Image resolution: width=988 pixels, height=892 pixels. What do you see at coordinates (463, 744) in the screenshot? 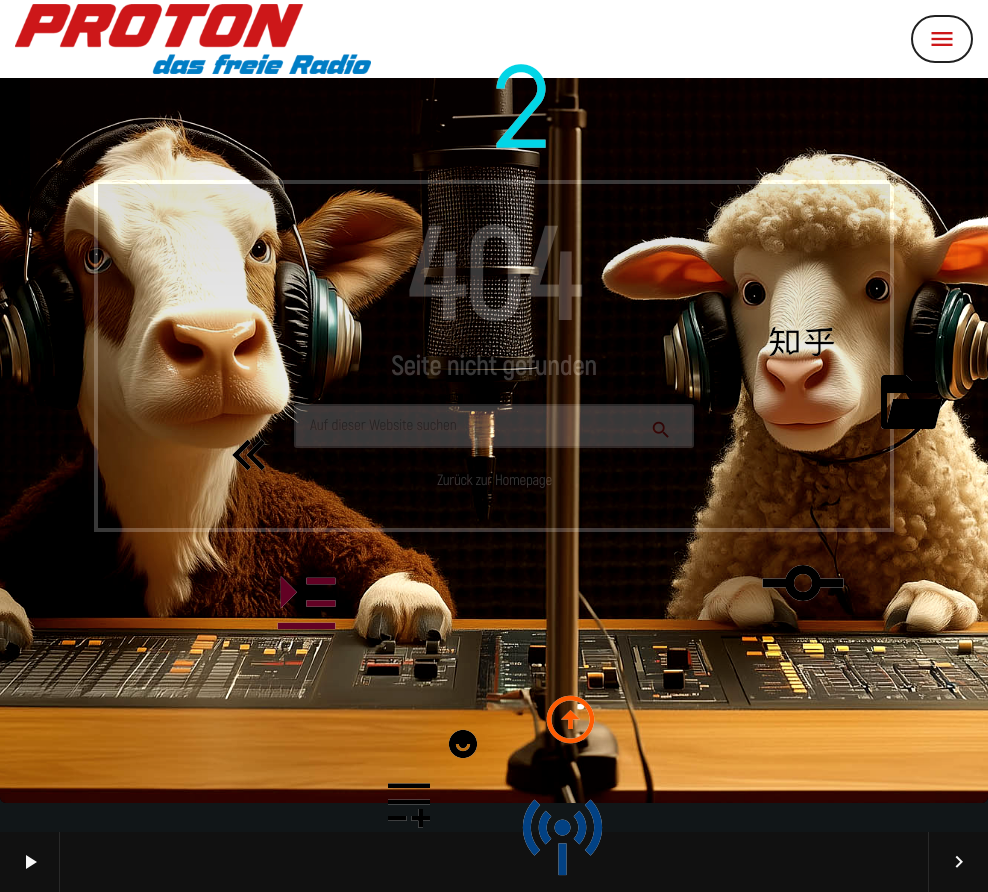
I see `view your profile` at bounding box center [463, 744].